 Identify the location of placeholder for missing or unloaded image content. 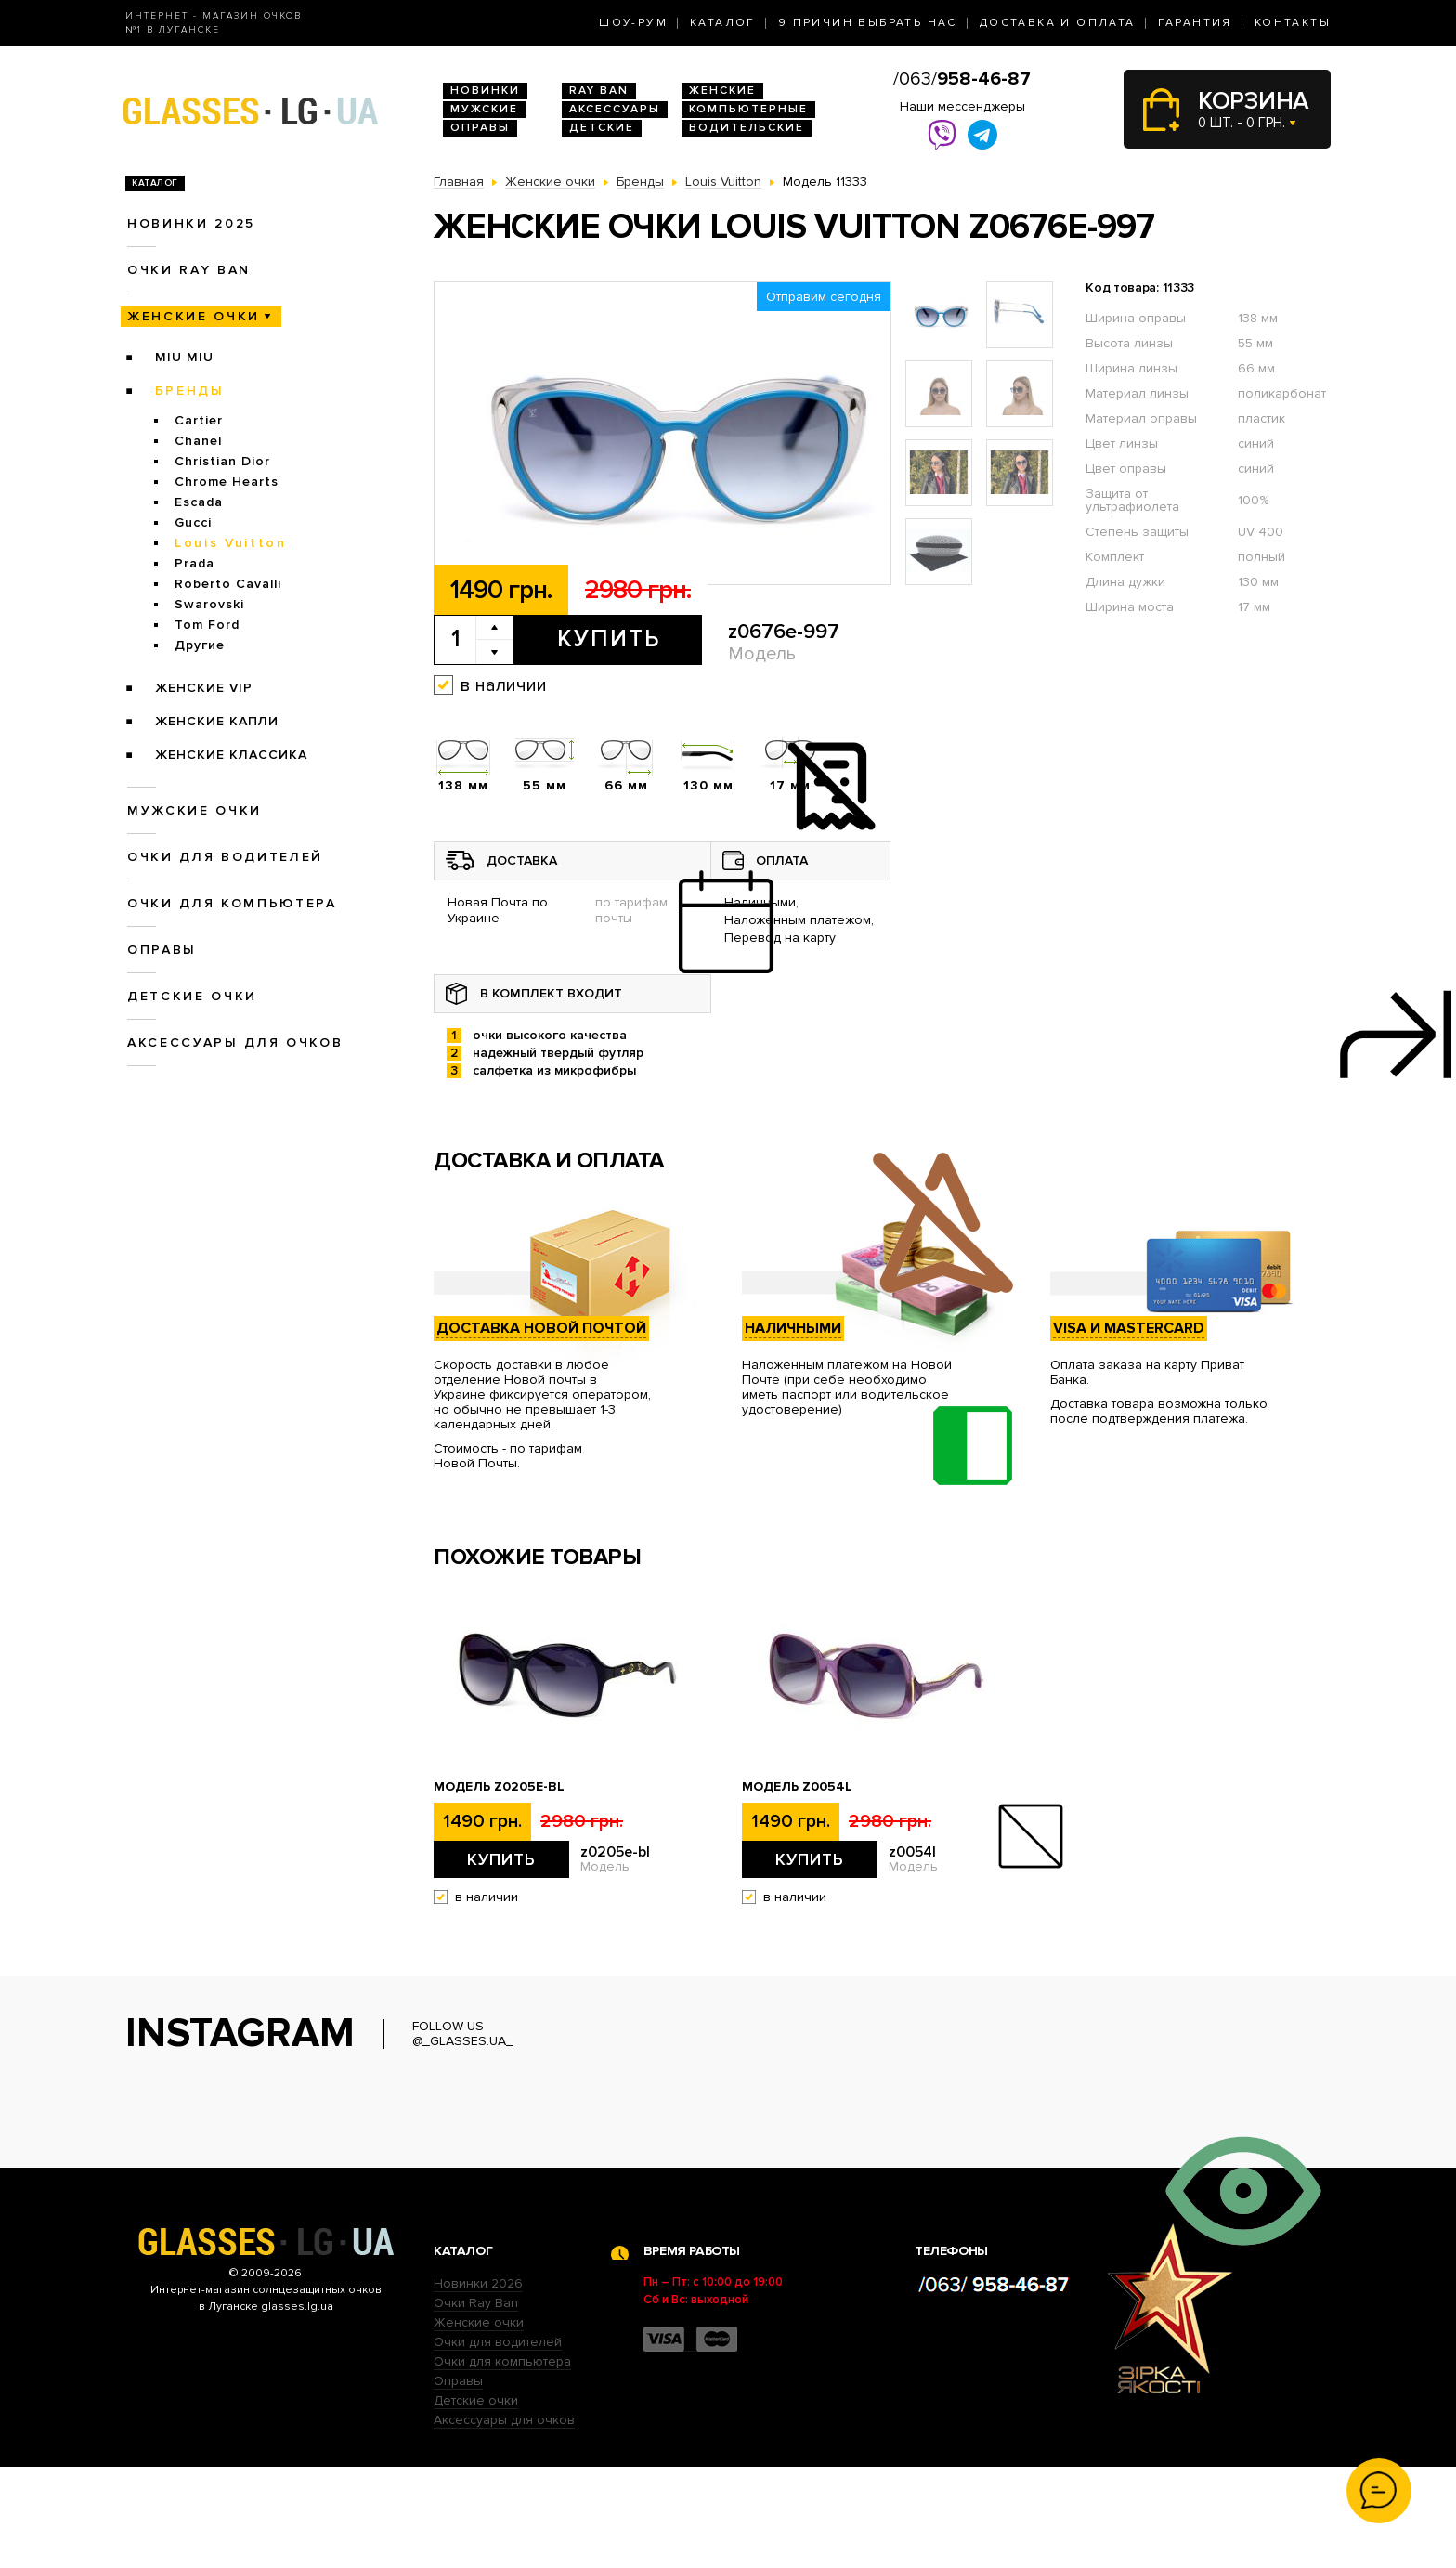
(1031, 1836).